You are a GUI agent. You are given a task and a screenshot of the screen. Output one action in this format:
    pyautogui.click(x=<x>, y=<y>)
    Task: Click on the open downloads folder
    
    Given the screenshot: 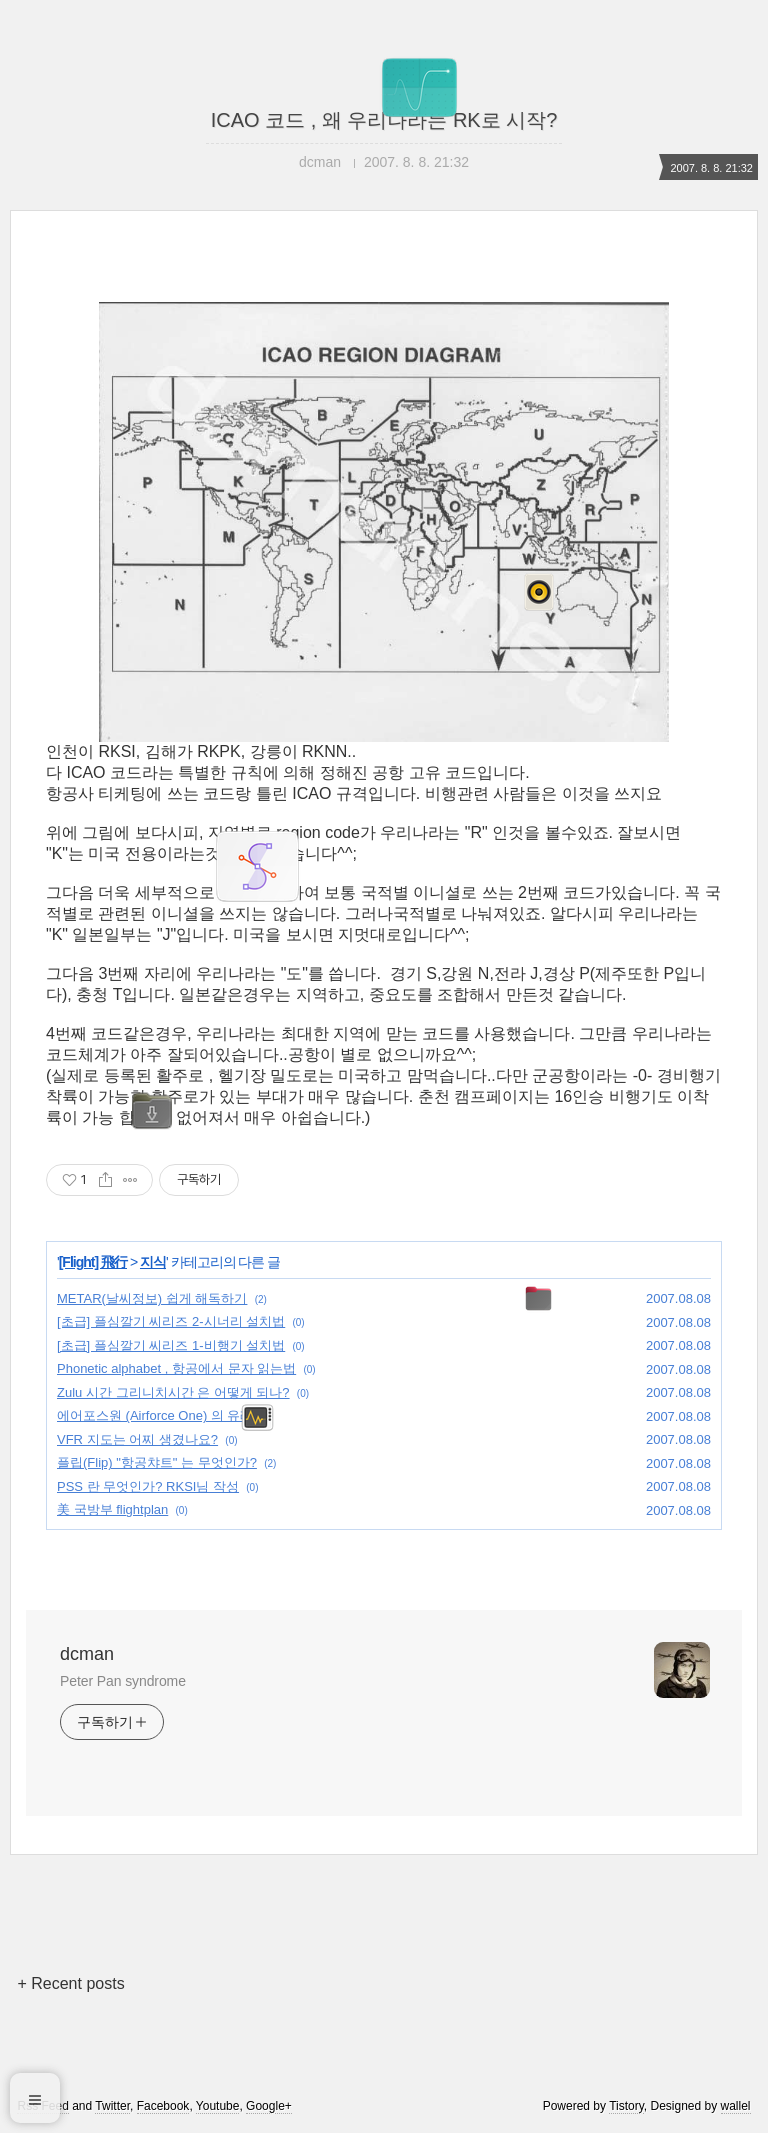 What is the action you would take?
    pyautogui.click(x=152, y=1110)
    